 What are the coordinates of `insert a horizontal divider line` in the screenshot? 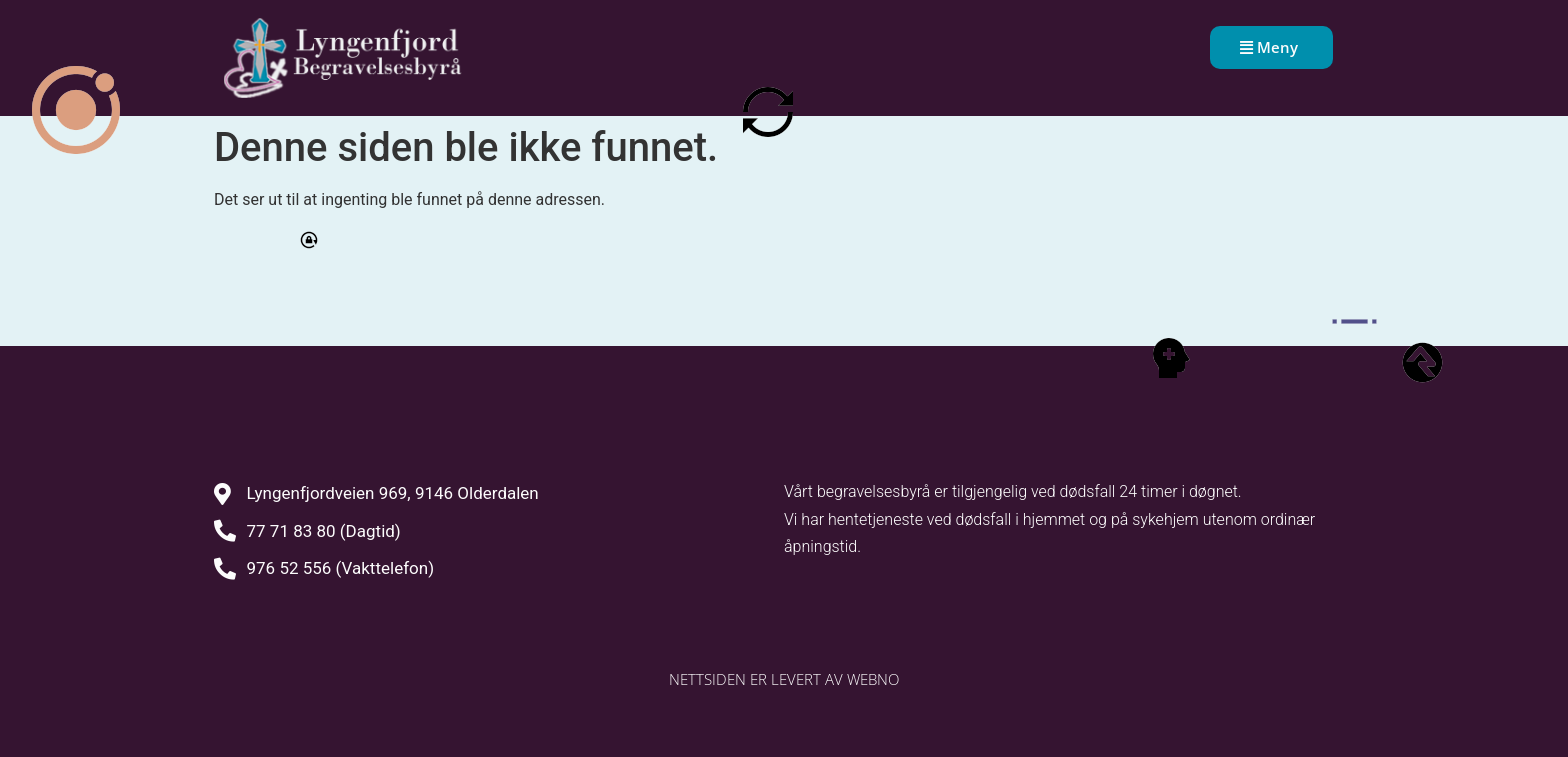 It's located at (1354, 321).